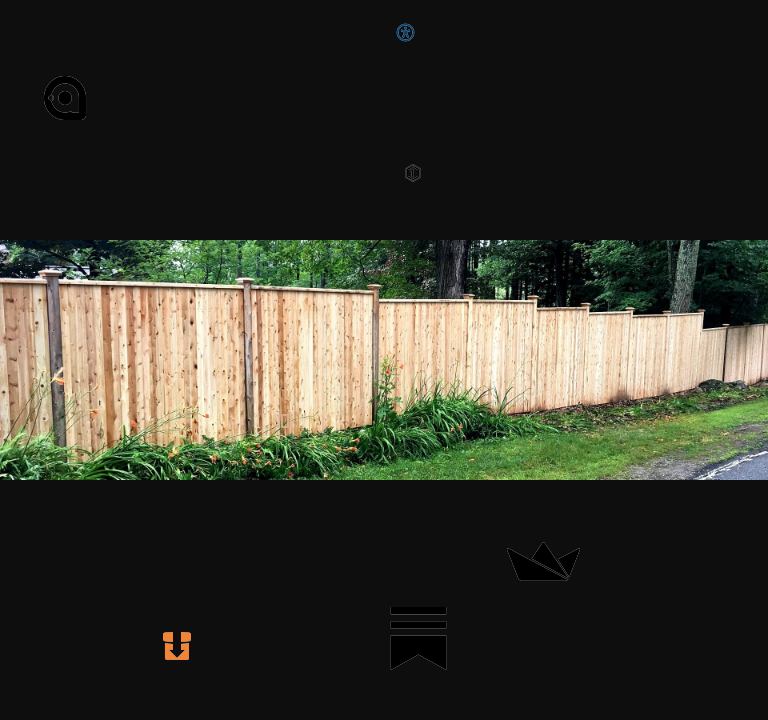 This screenshot has width=768, height=720. What do you see at coordinates (418, 638) in the screenshot?
I see `open the Substack app` at bounding box center [418, 638].